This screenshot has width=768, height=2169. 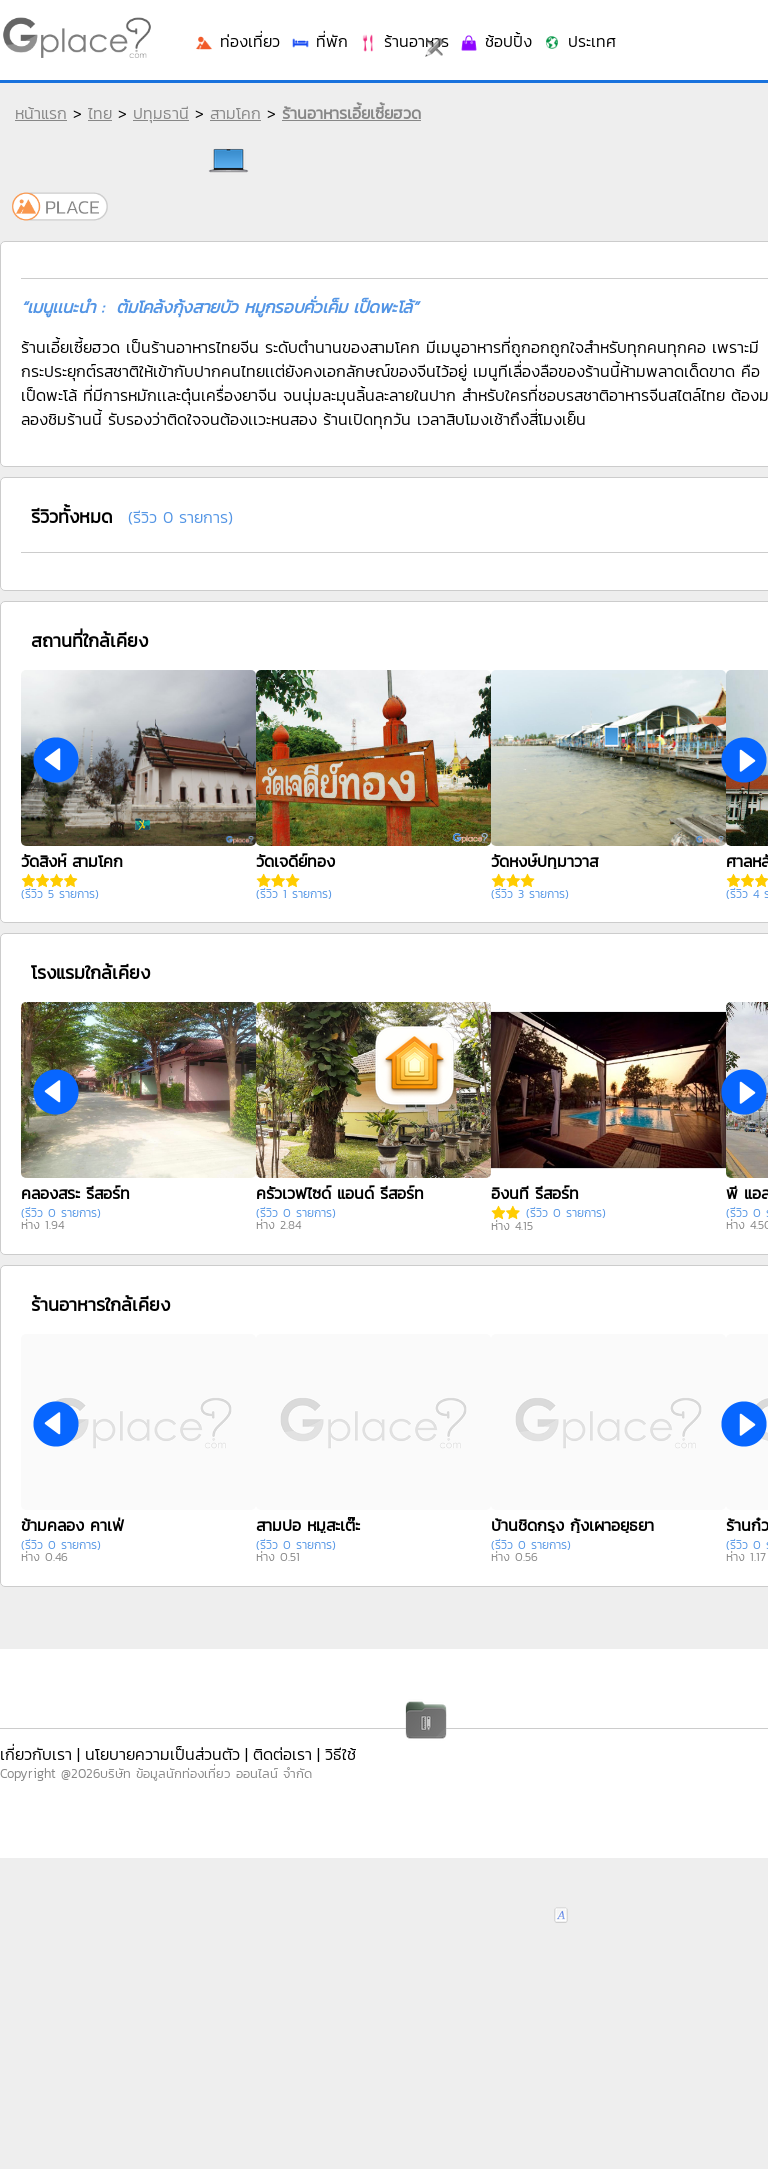 I want to click on open the home app to control smart home devices, so click(x=414, y=1065).